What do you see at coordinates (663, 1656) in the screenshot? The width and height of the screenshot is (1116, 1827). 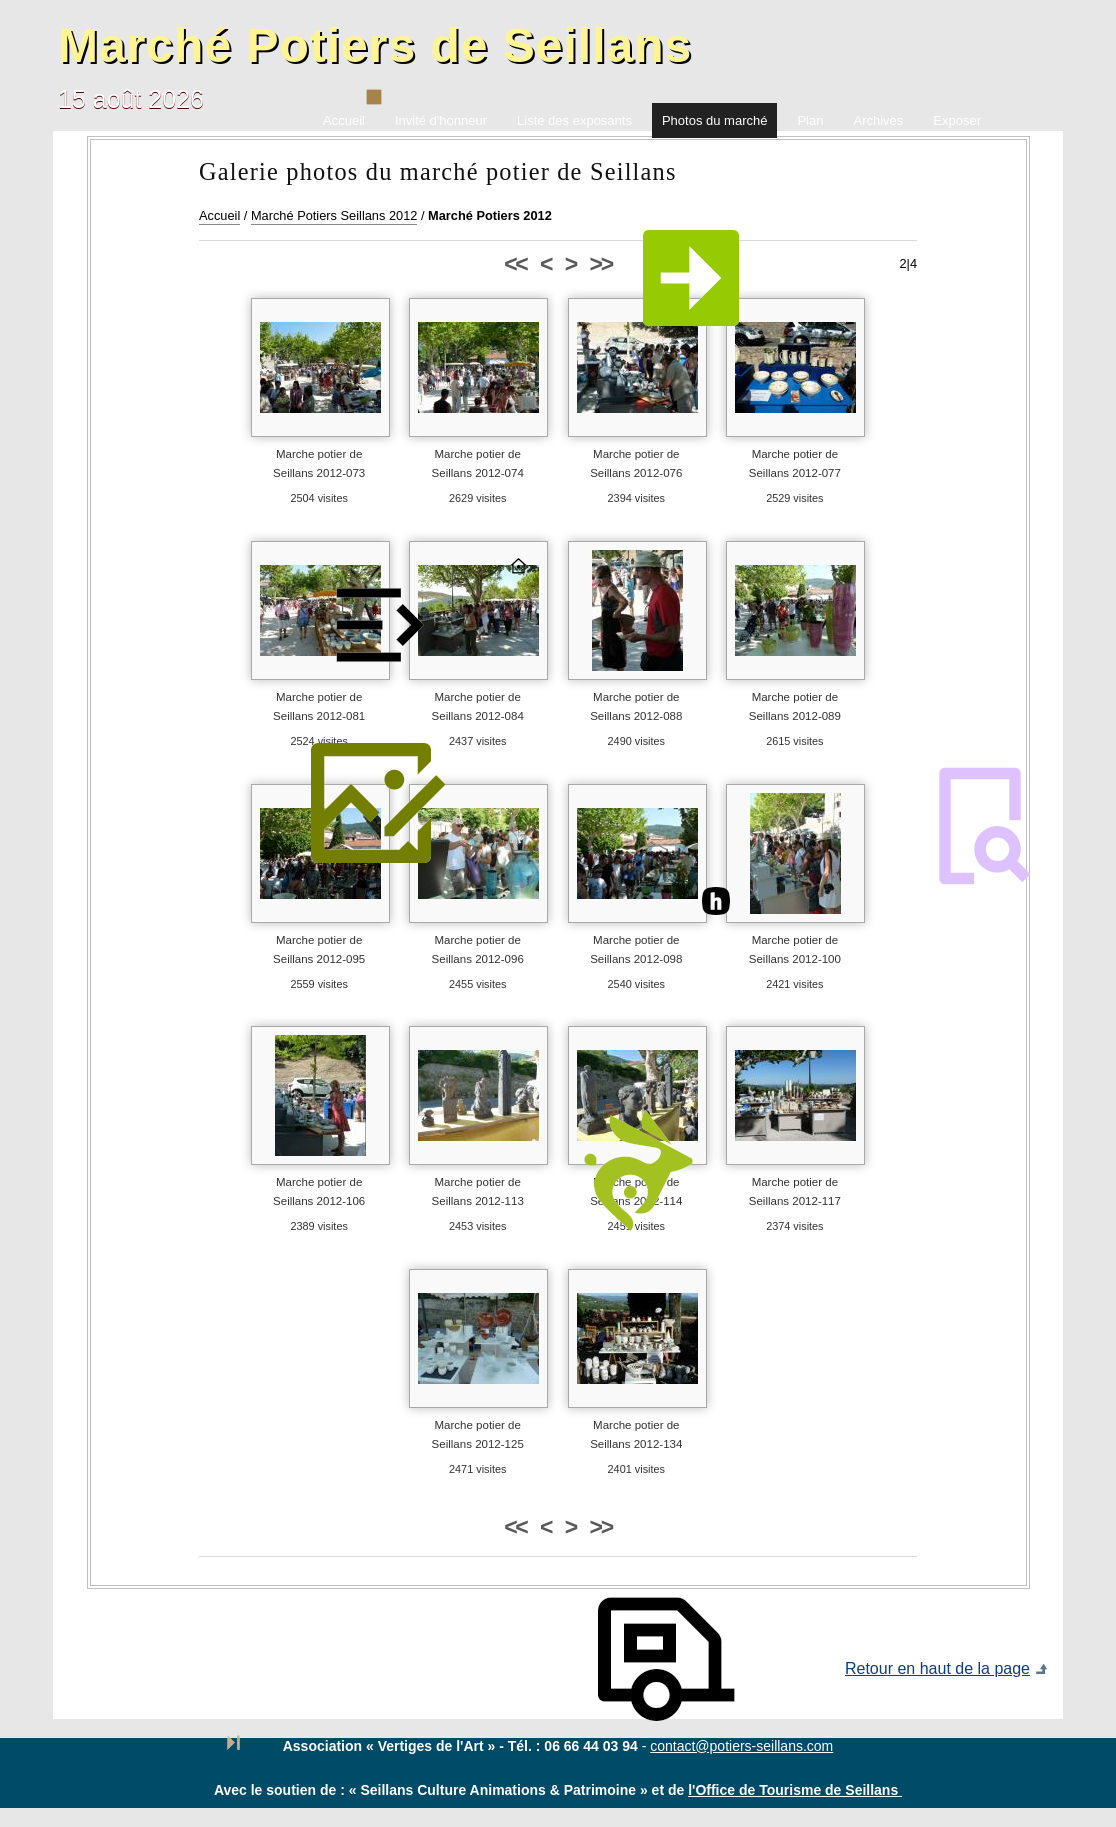 I see `view caravan or RV rental options` at bounding box center [663, 1656].